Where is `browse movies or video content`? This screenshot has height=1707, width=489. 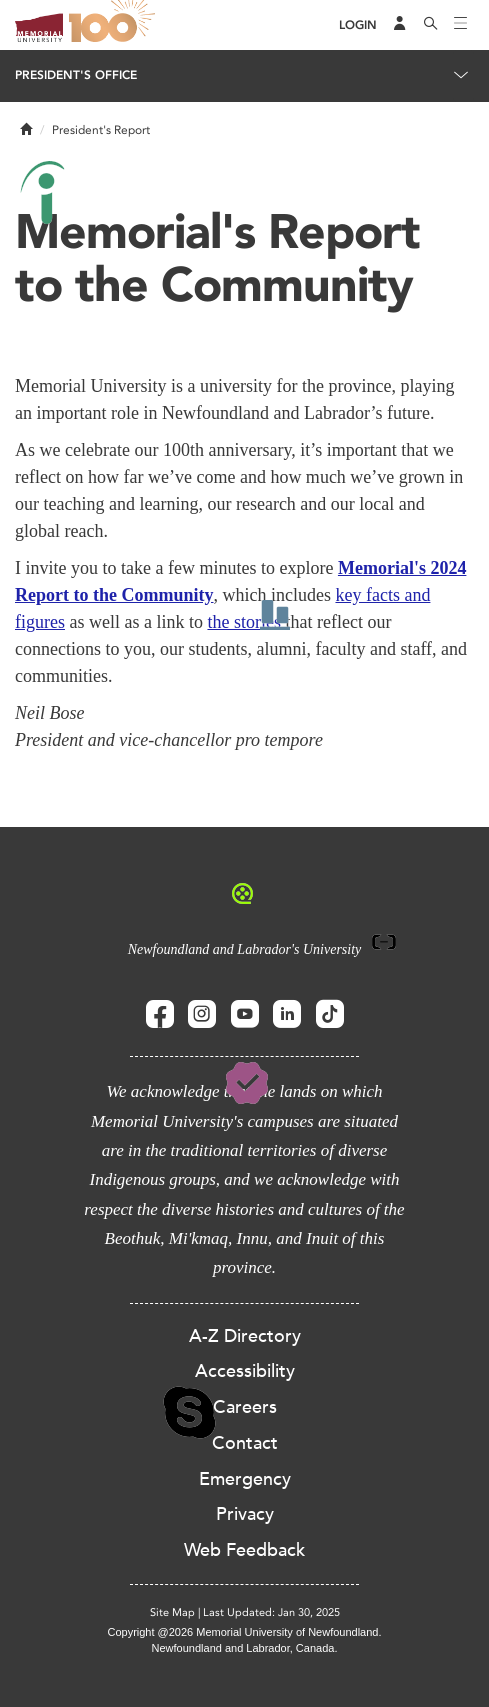 browse movies or video content is located at coordinates (242, 893).